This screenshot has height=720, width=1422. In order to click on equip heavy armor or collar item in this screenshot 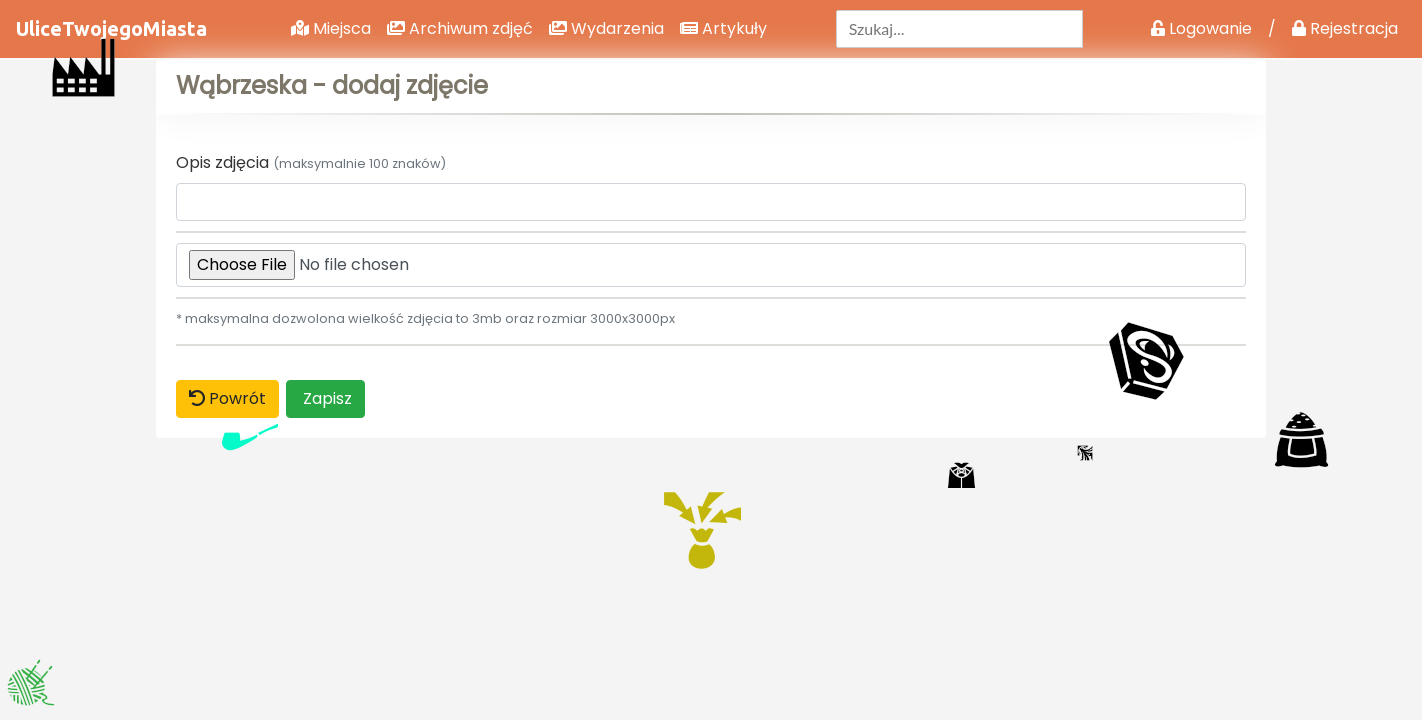, I will do `click(961, 473)`.